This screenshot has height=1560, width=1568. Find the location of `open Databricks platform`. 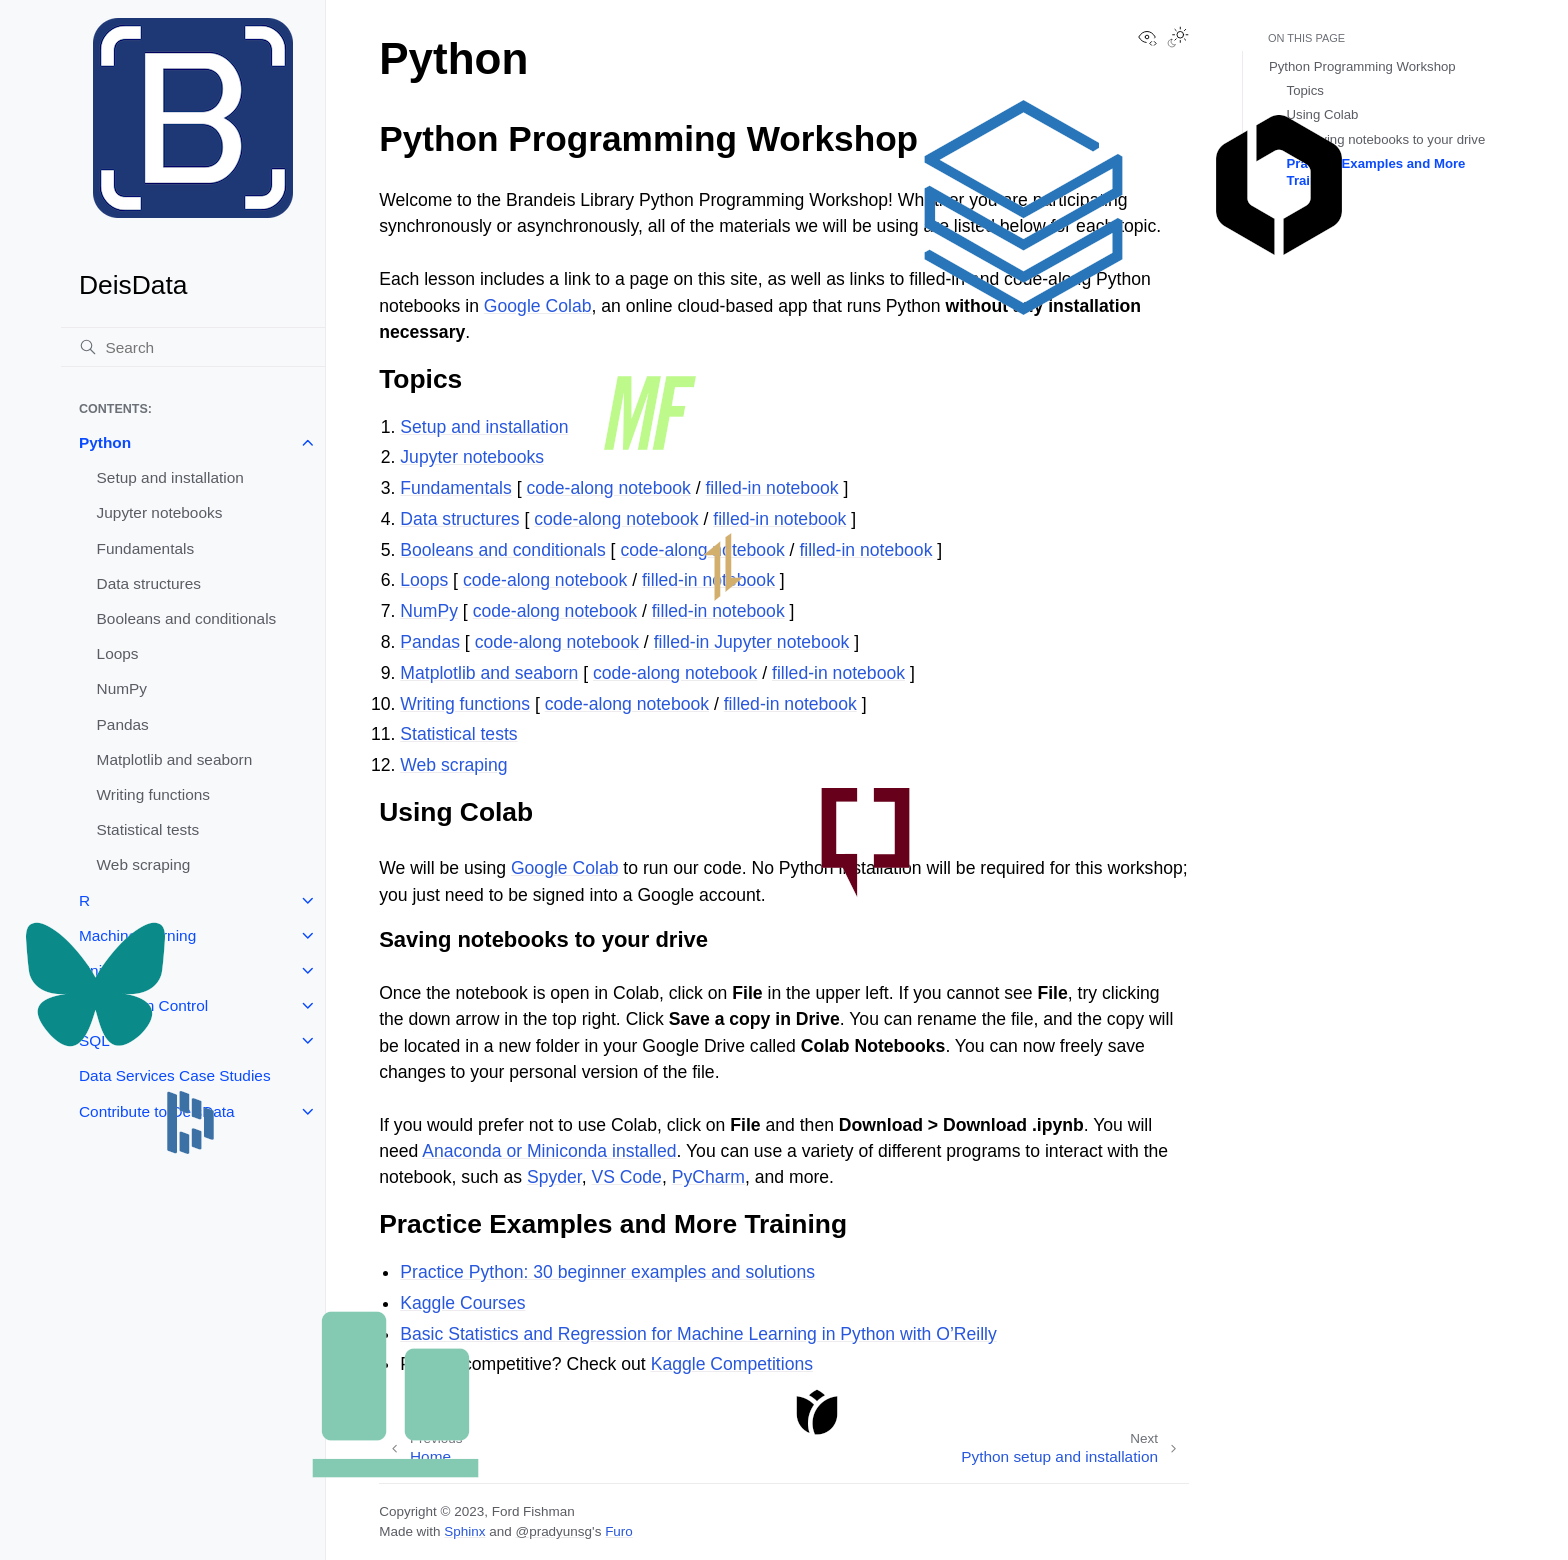

open Databricks platform is located at coordinates (1023, 207).